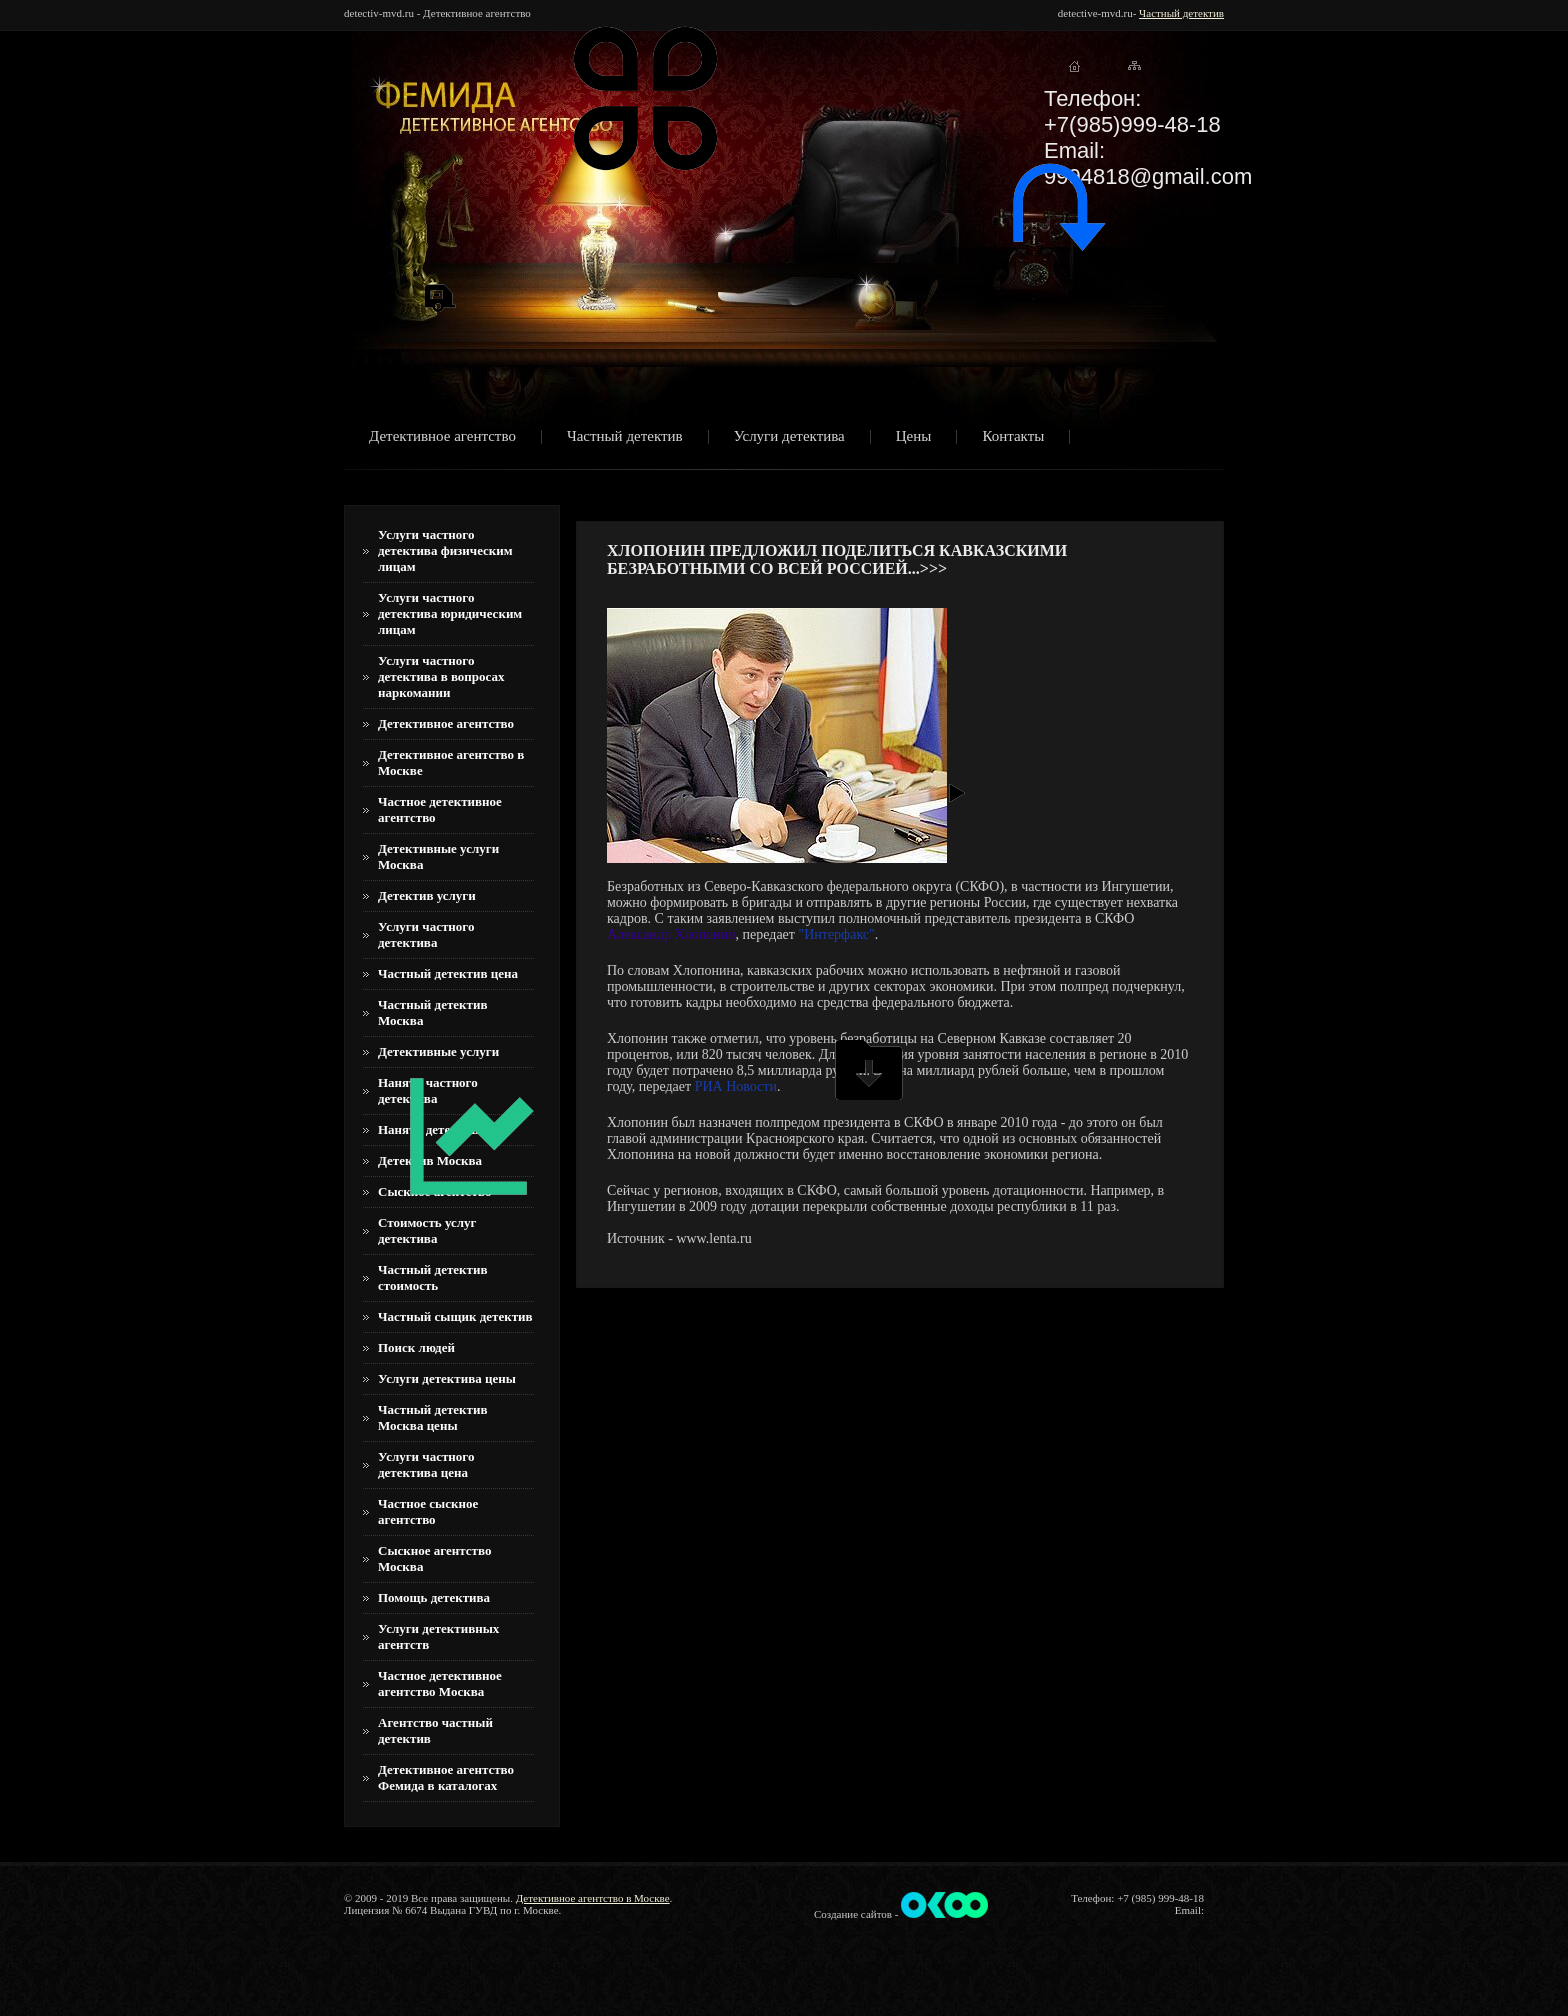  I want to click on download a folder or its contents, so click(869, 1070).